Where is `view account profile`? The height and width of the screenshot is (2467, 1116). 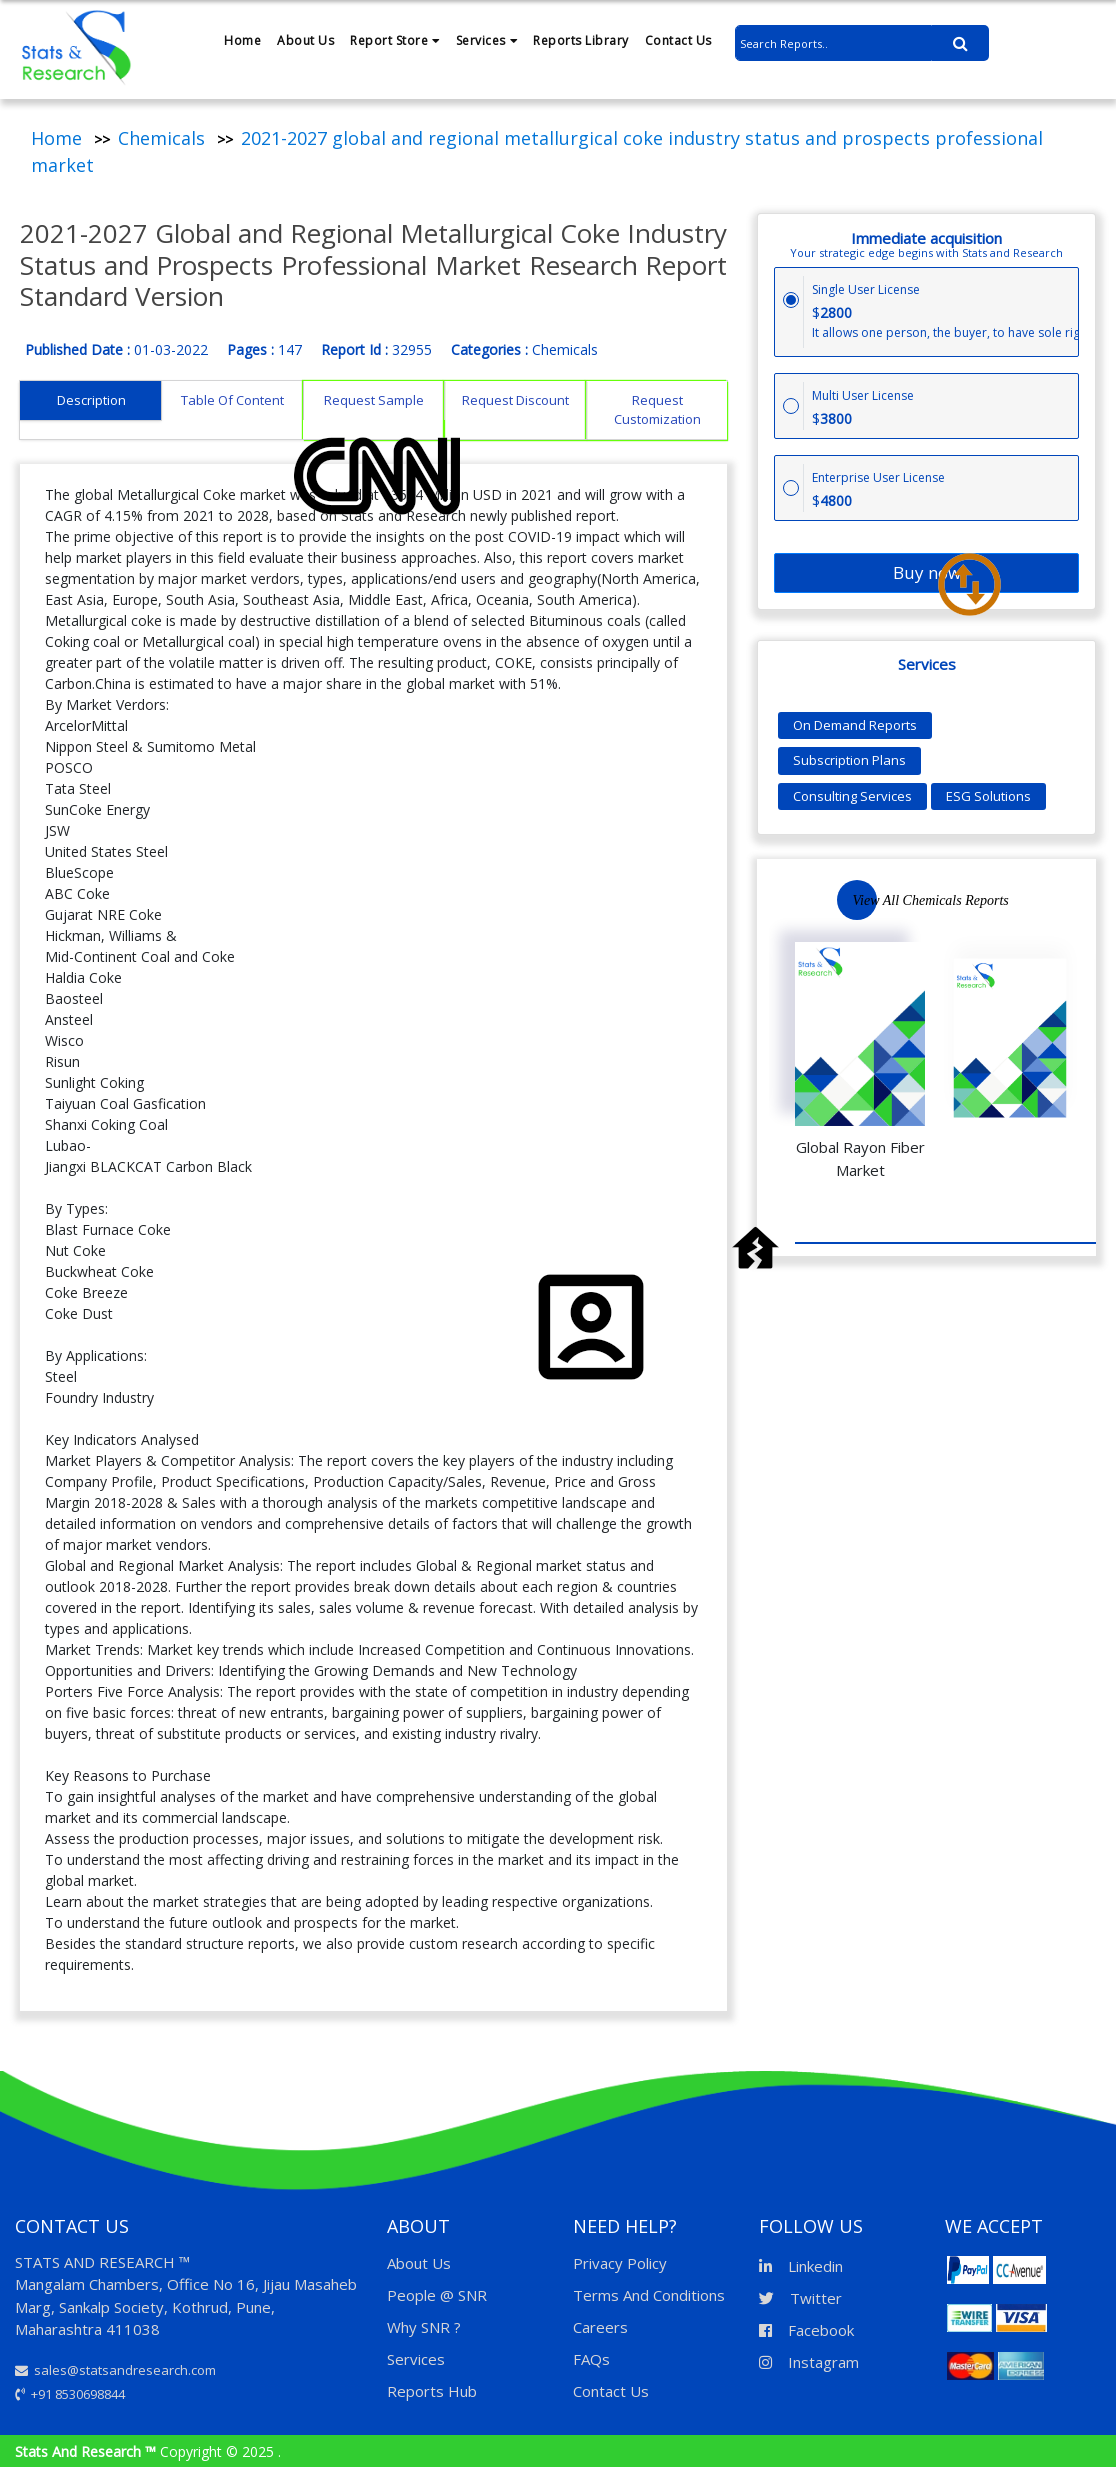
view account profile is located at coordinates (591, 1327).